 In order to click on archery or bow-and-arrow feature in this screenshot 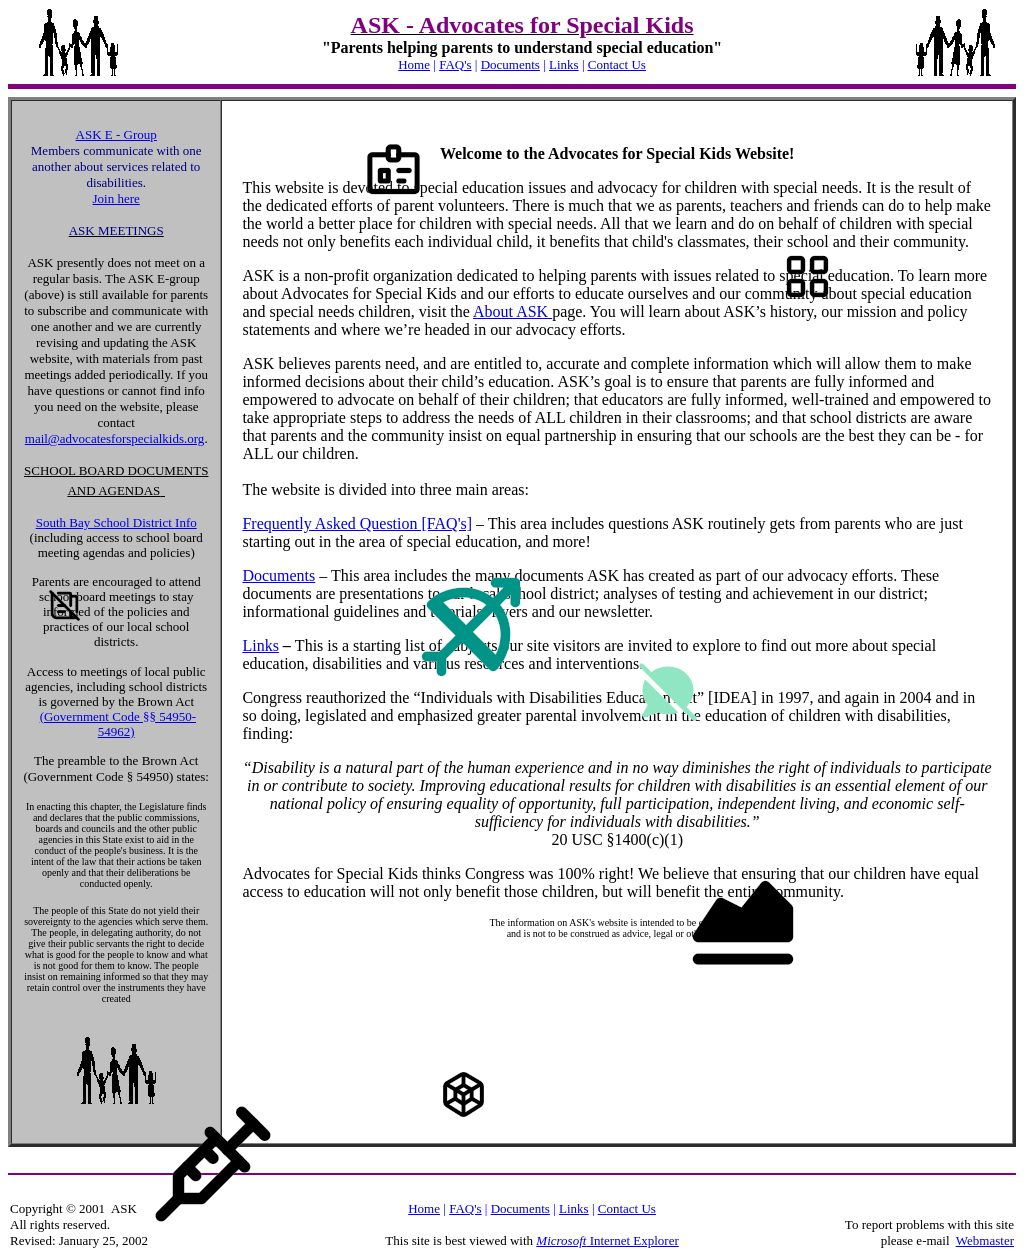, I will do `click(471, 627)`.